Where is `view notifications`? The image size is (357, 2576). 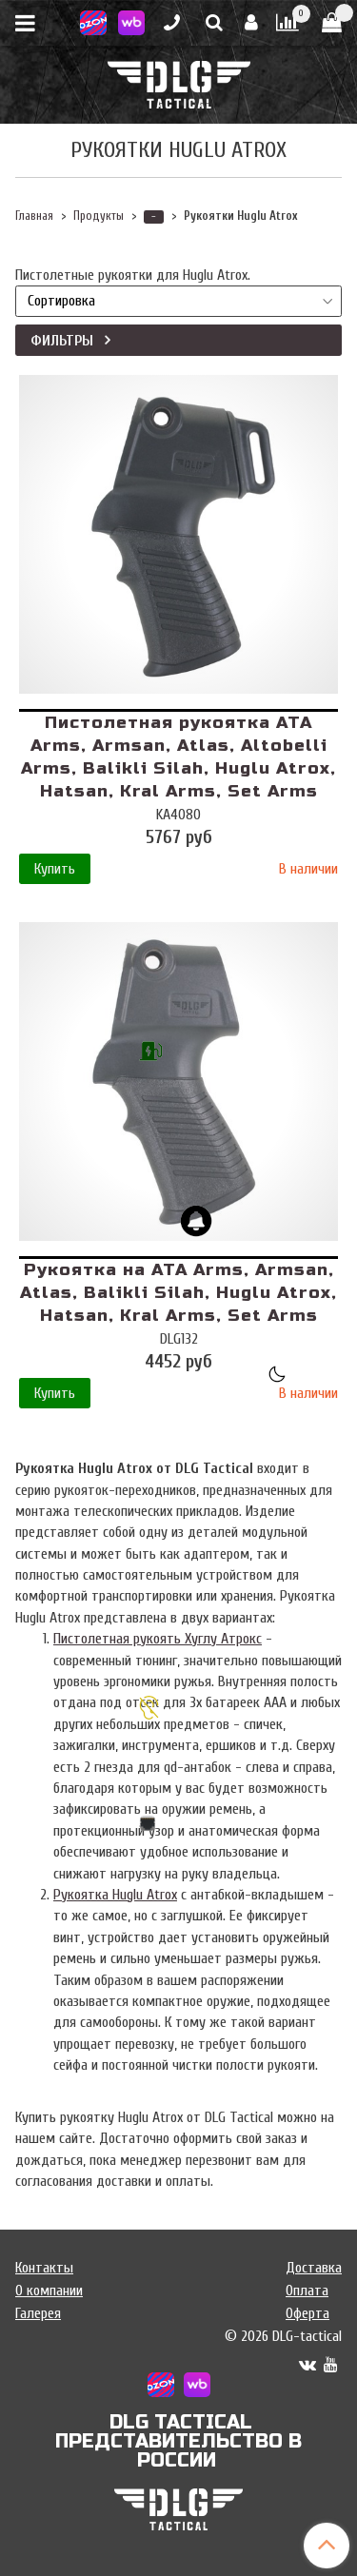 view notifications is located at coordinates (196, 1221).